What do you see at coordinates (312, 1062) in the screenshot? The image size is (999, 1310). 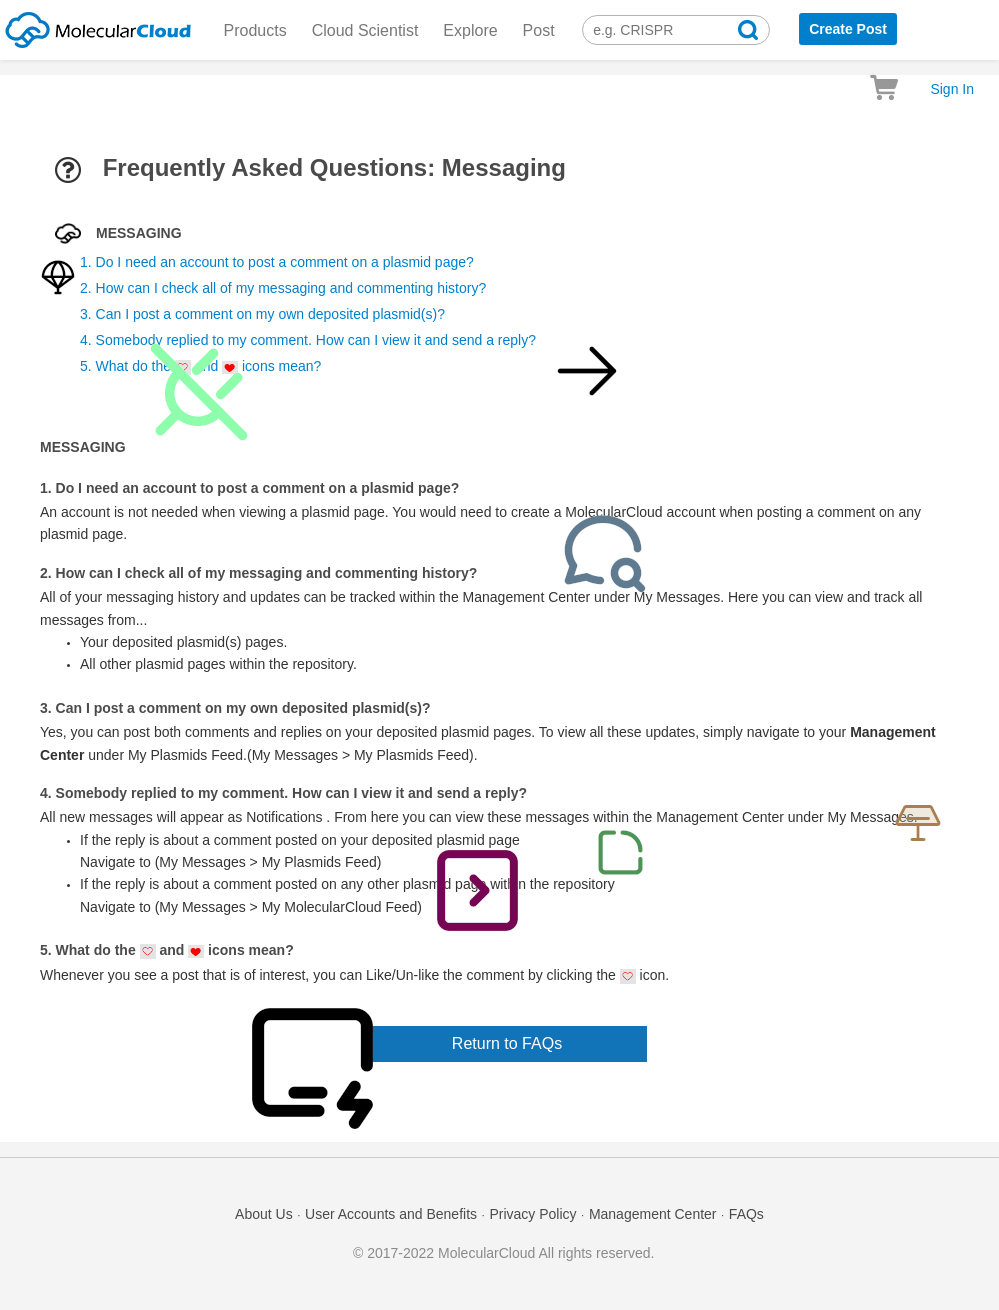 I see `tablet charging in landscape mode` at bounding box center [312, 1062].